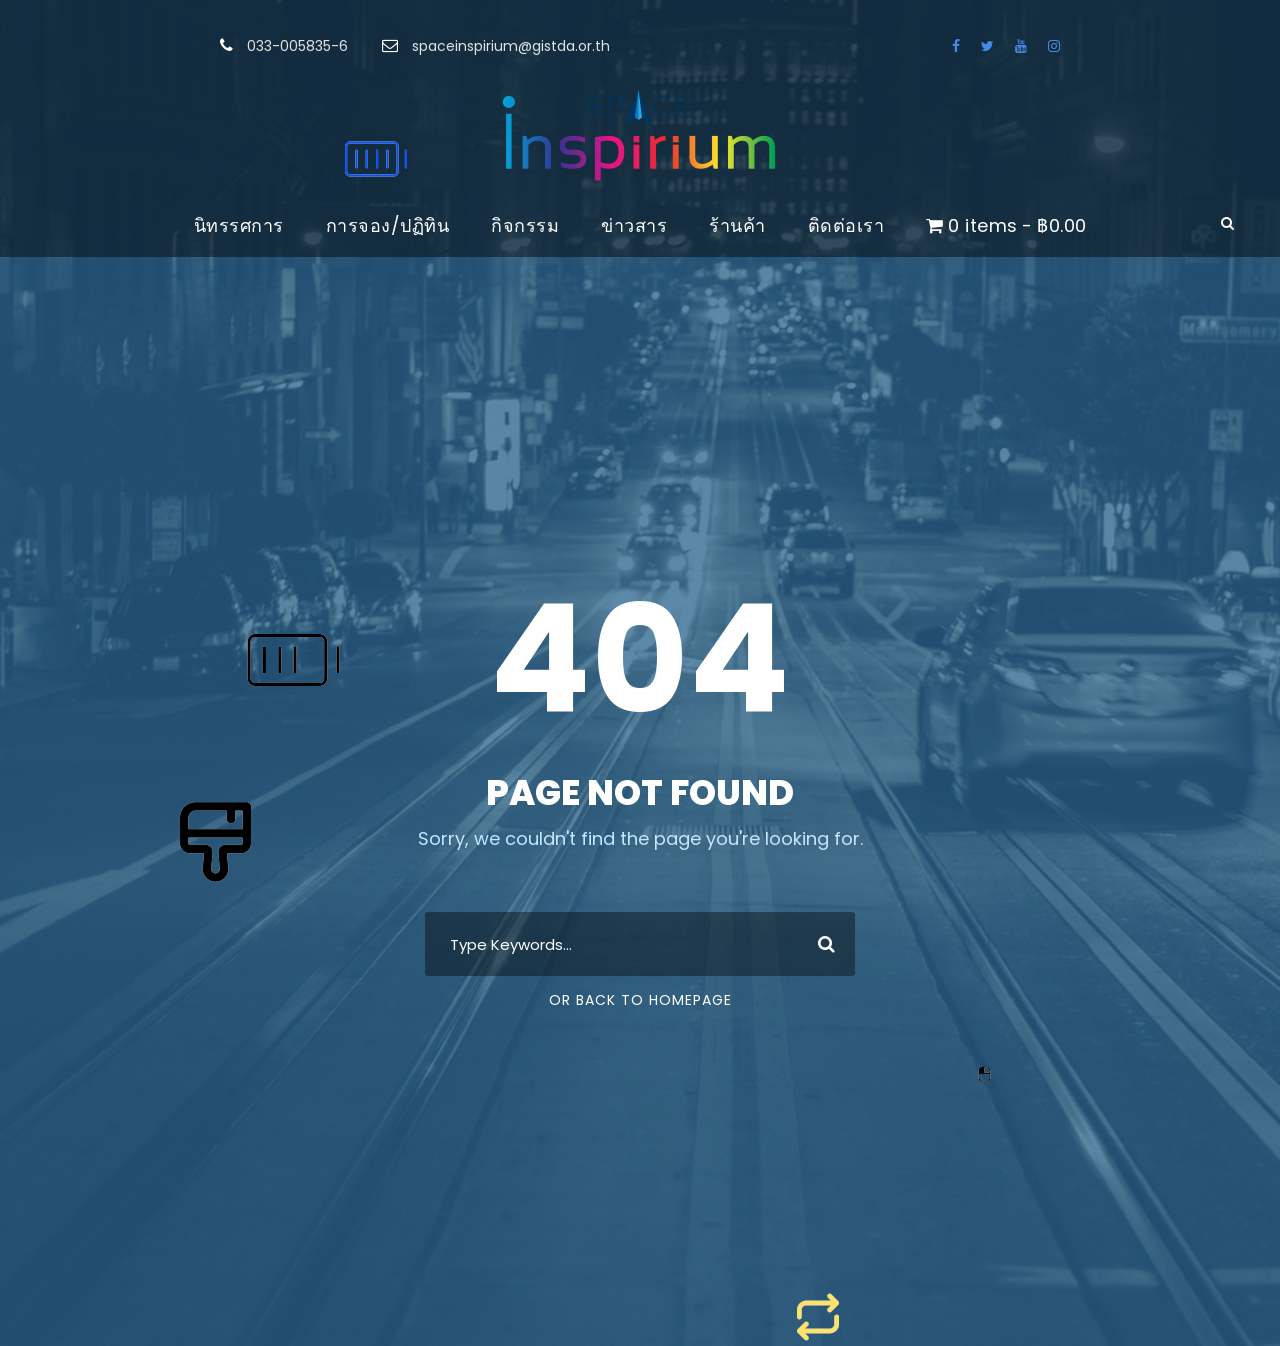 This screenshot has width=1280, height=1346. Describe the element at coordinates (984, 1074) in the screenshot. I see `left mouse button click action` at that location.